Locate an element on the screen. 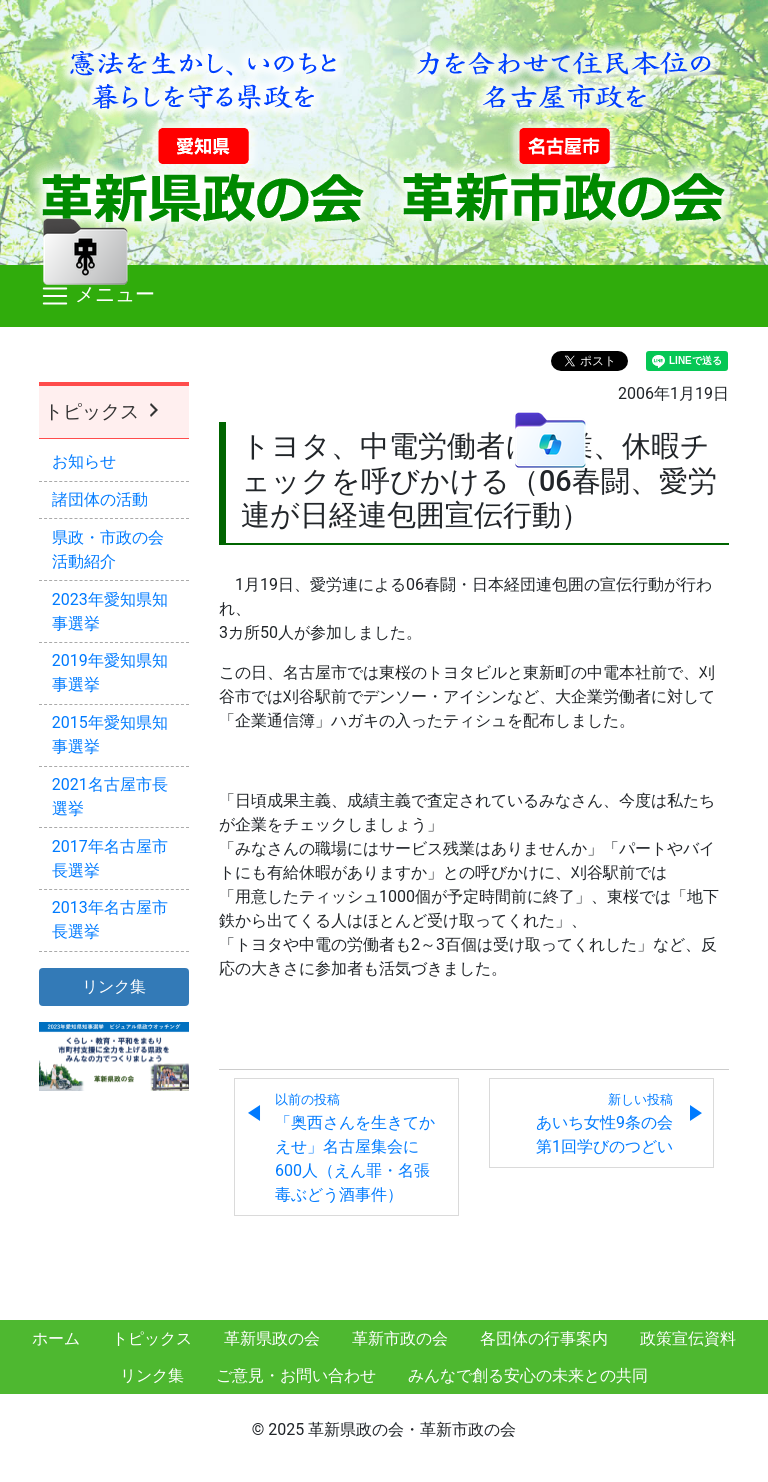 The image size is (768, 1482). folder containing USB security testing tools is located at coordinates (85, 254).